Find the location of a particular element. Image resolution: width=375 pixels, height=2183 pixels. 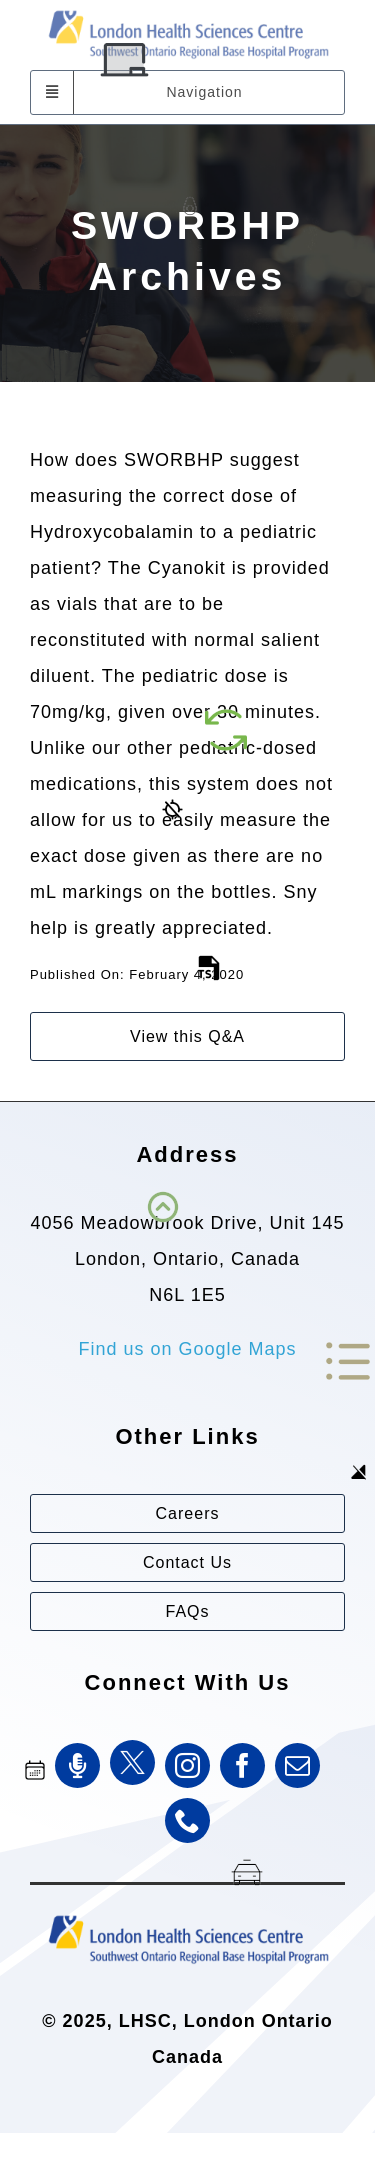

location services disabled is located at coordinates (172, 809).